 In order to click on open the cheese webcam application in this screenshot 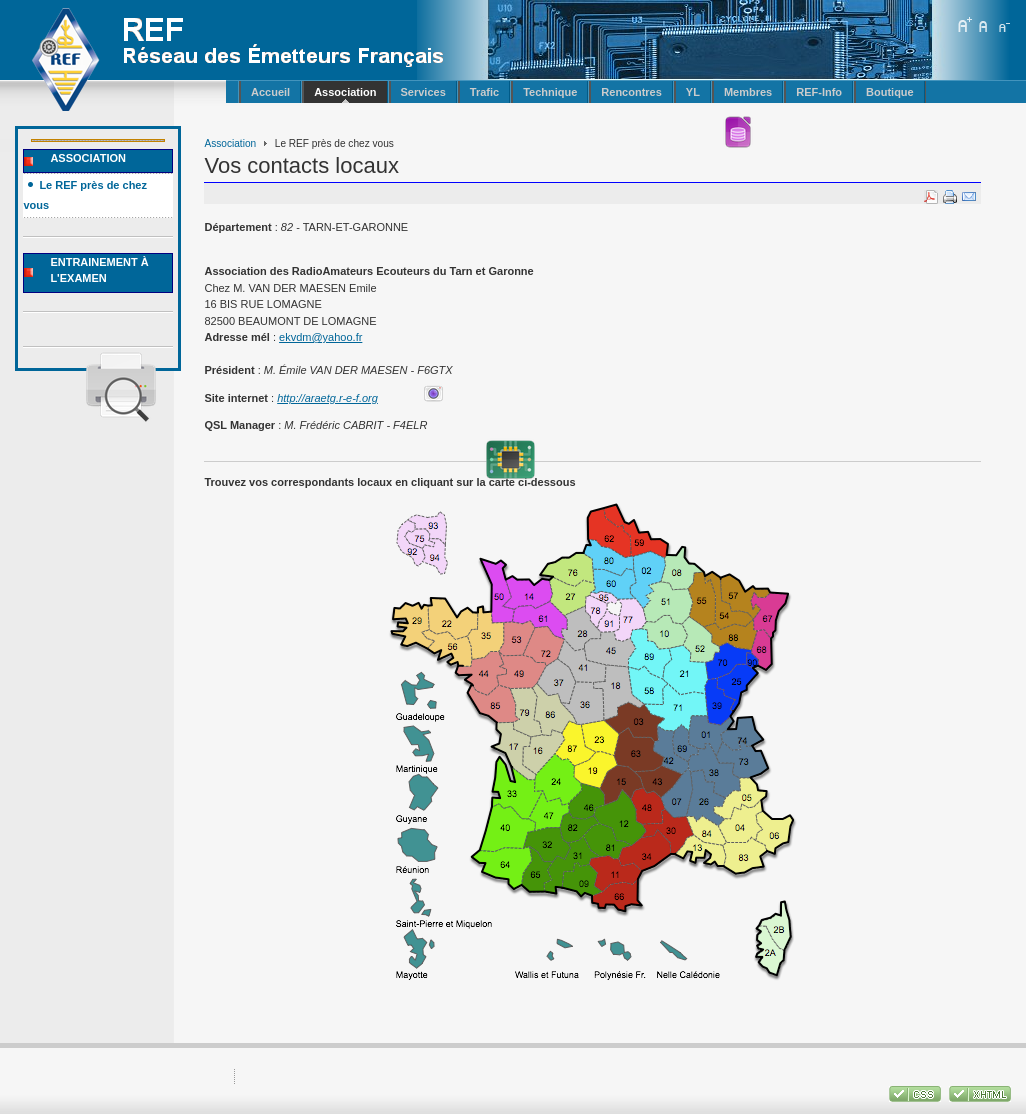, I will do `click(433, 393)`.